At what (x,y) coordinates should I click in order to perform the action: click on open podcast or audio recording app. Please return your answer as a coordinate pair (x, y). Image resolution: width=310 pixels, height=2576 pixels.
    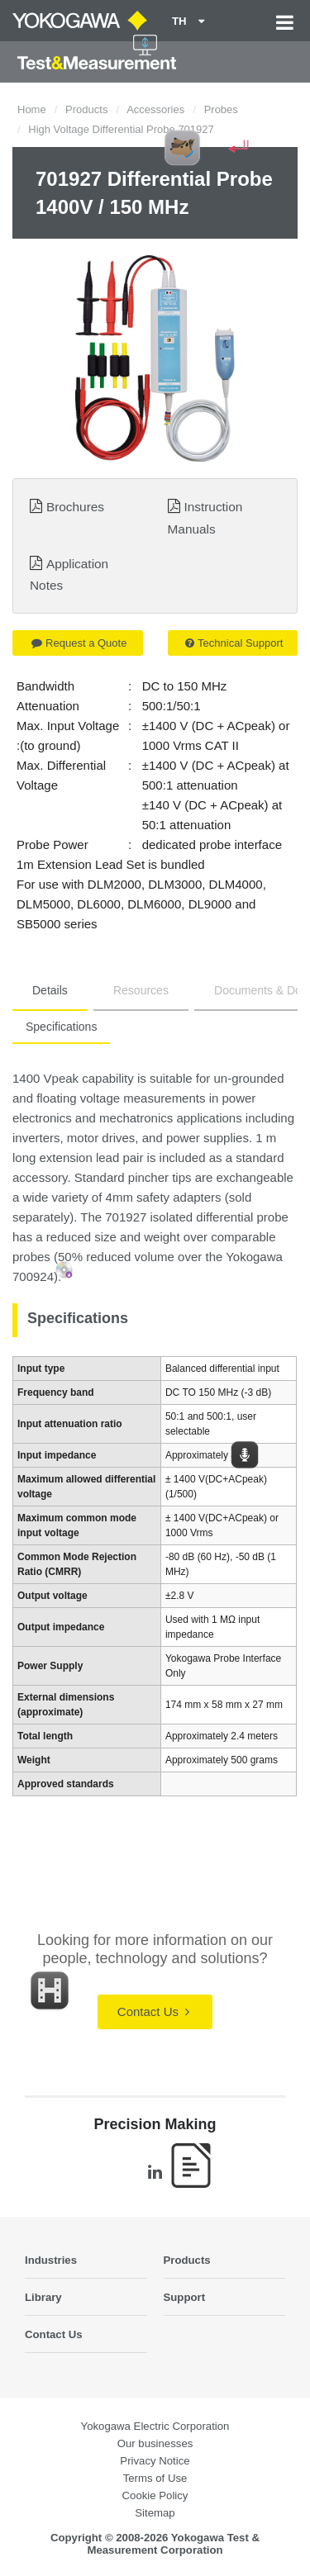
    Looking at the image, I should click on (245, 1455).